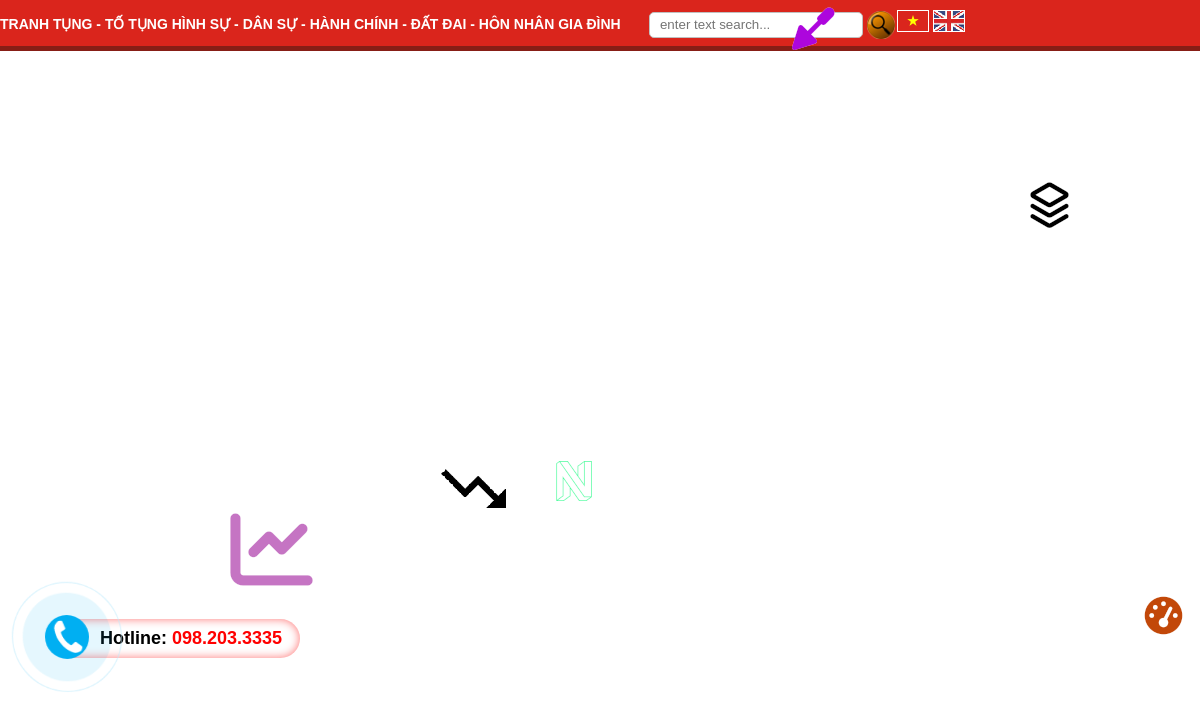  Describe the element at coordinates (271, 549) in the screenshot. I see `view analytics or performance data` at that location.